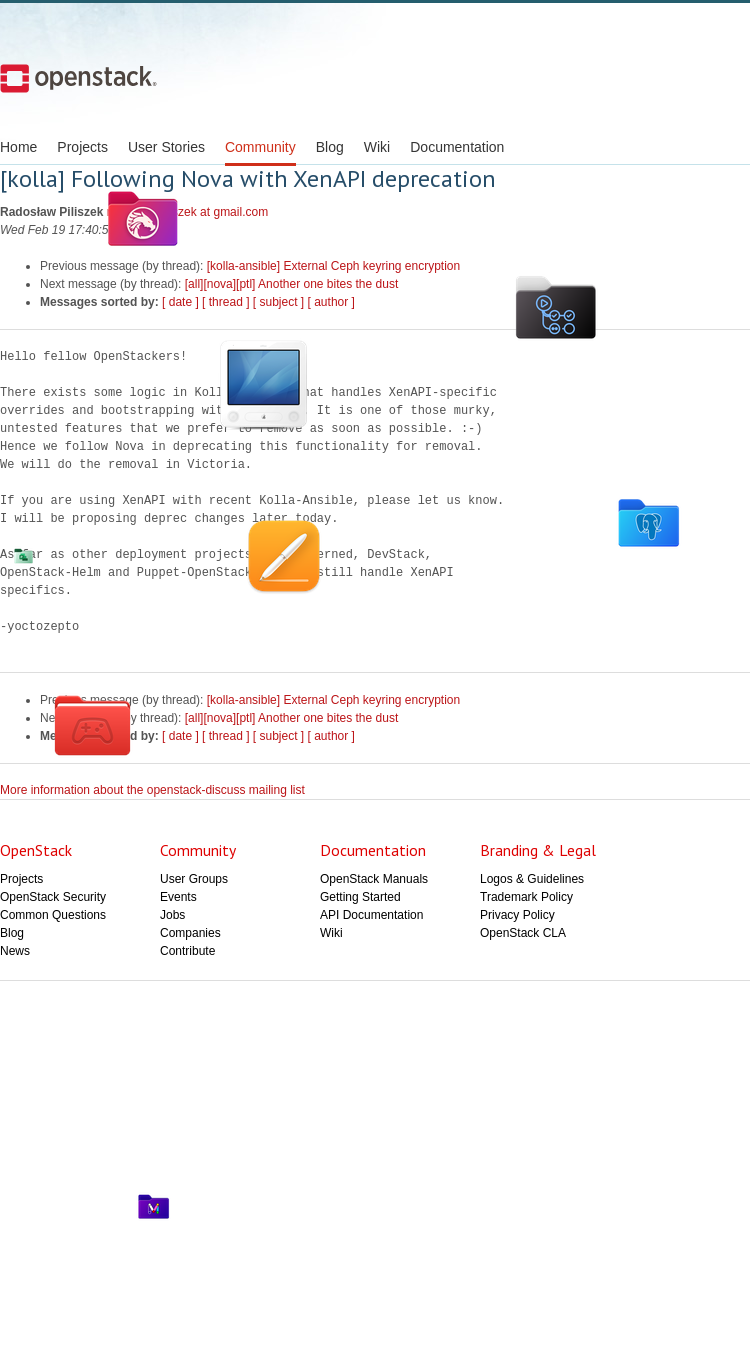 The image size is (750, 1353). I want to click on open folder containing postgresql database files, so click(648, 524).